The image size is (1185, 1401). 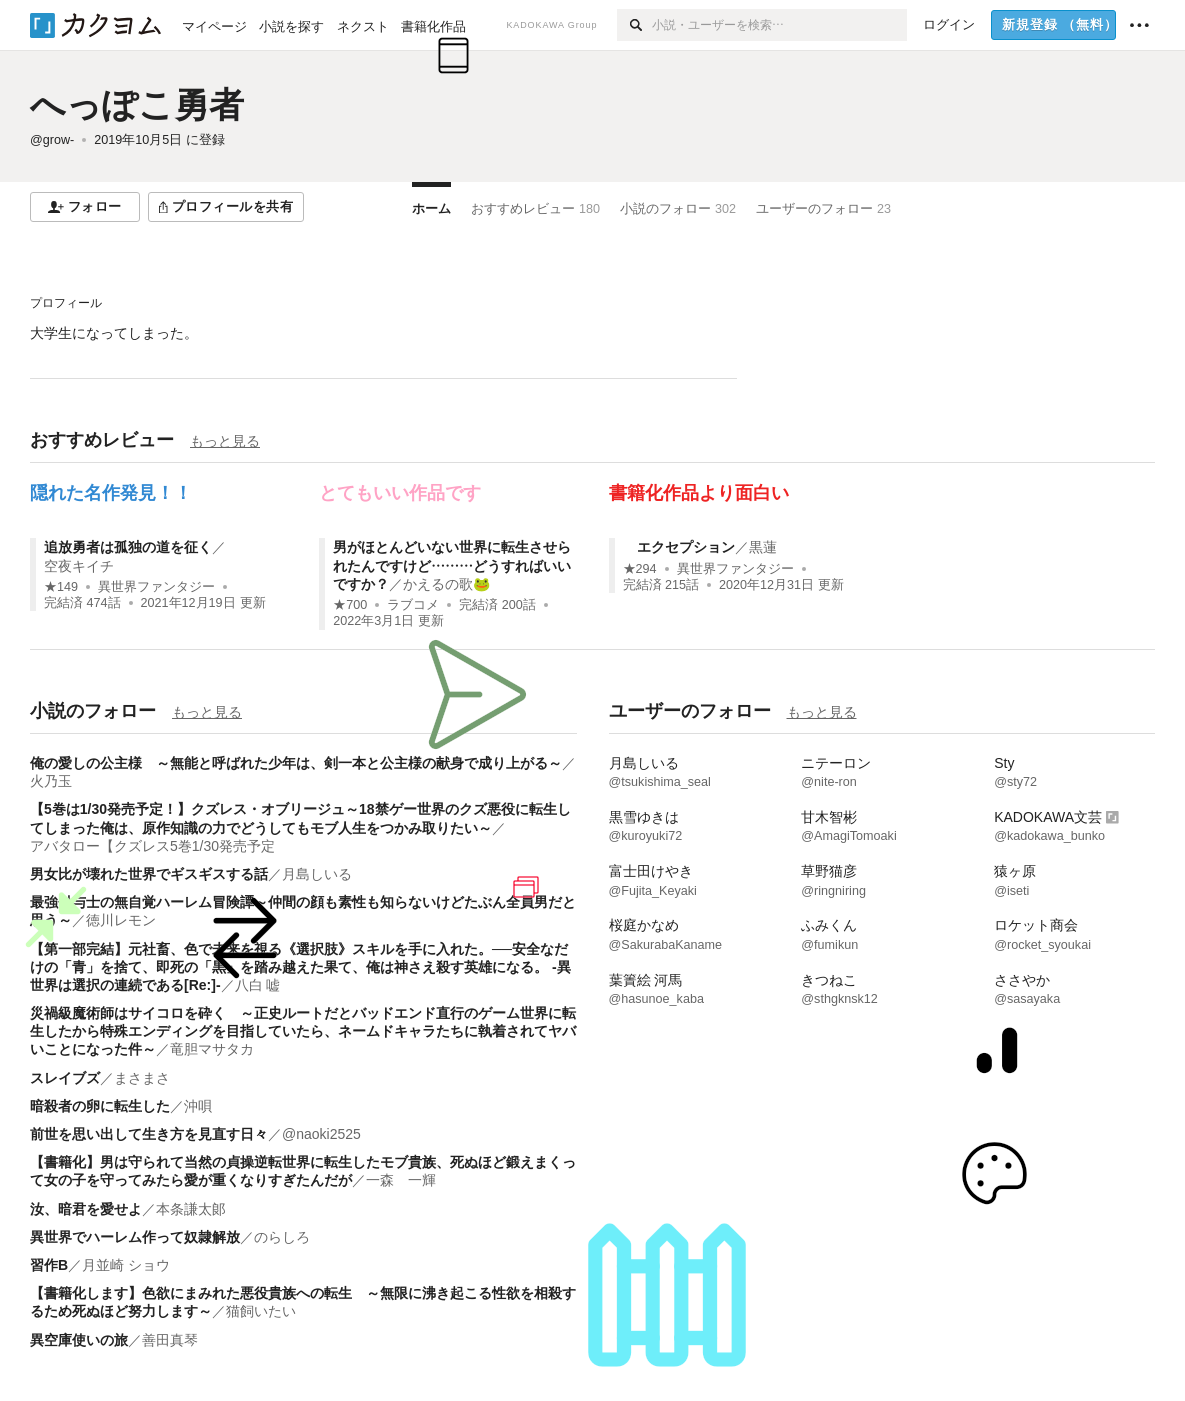 What do you see at coordinates (1040, 1020) in the screenshot?
I see `indicates weak cellular signal strength` at bounding box center [1040, 1020].